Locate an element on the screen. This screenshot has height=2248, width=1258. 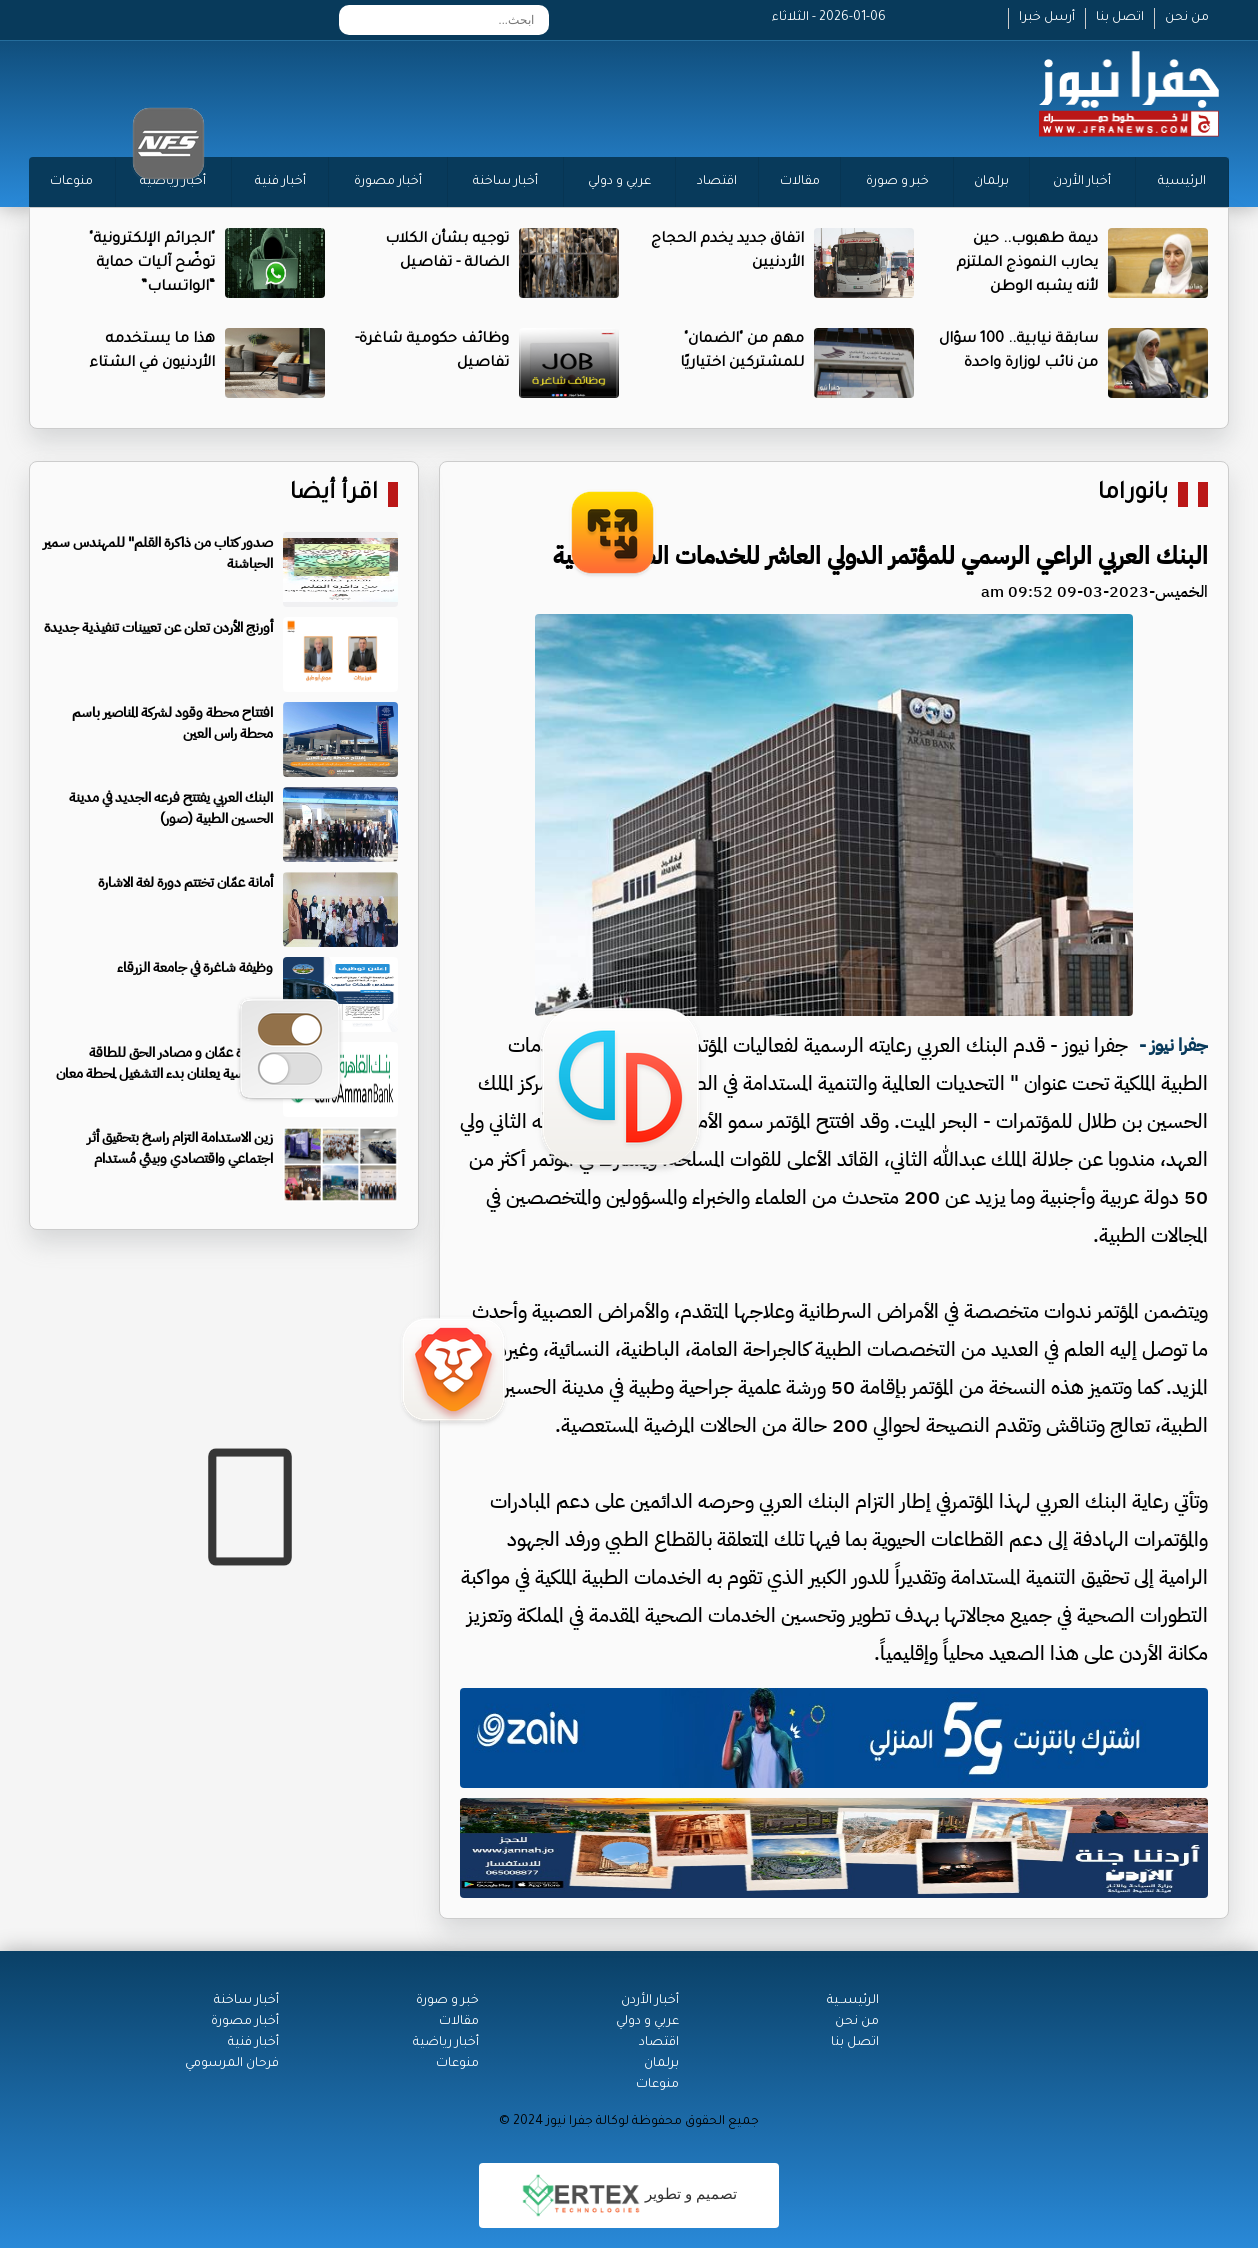
open gnome tweaks to customize desktop settings is located at coordinates (290, 1049).